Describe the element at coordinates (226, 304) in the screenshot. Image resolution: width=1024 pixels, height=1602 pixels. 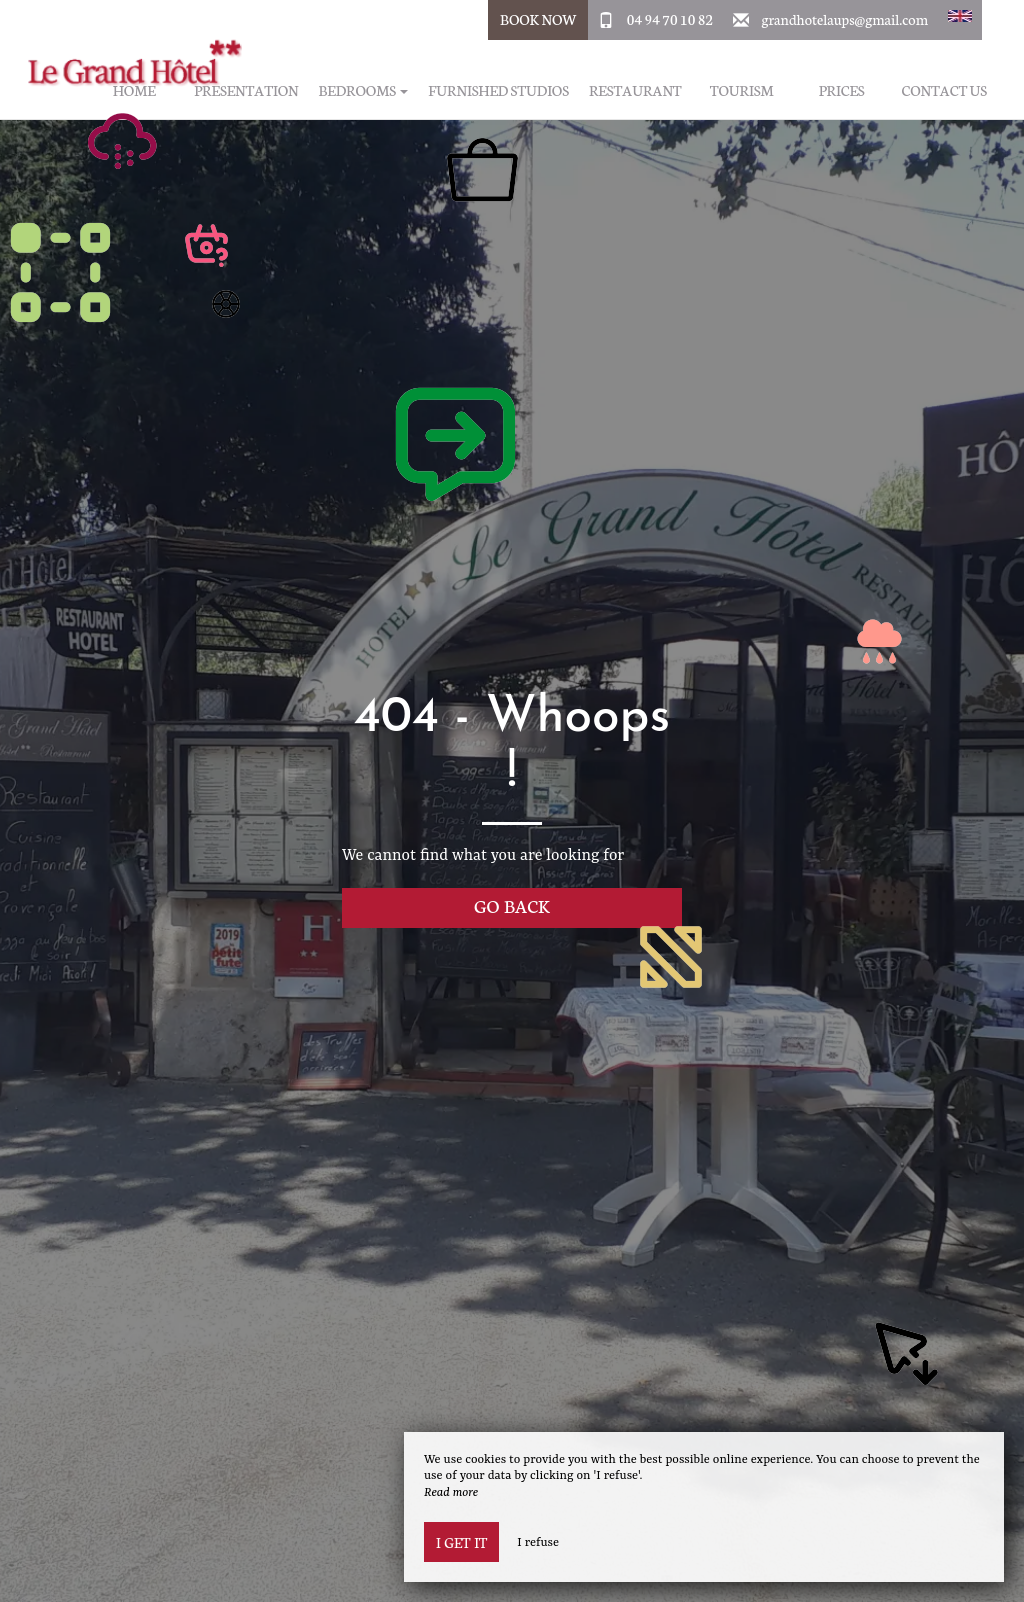
I see `indicates nuclear or radioactive content` at that location.